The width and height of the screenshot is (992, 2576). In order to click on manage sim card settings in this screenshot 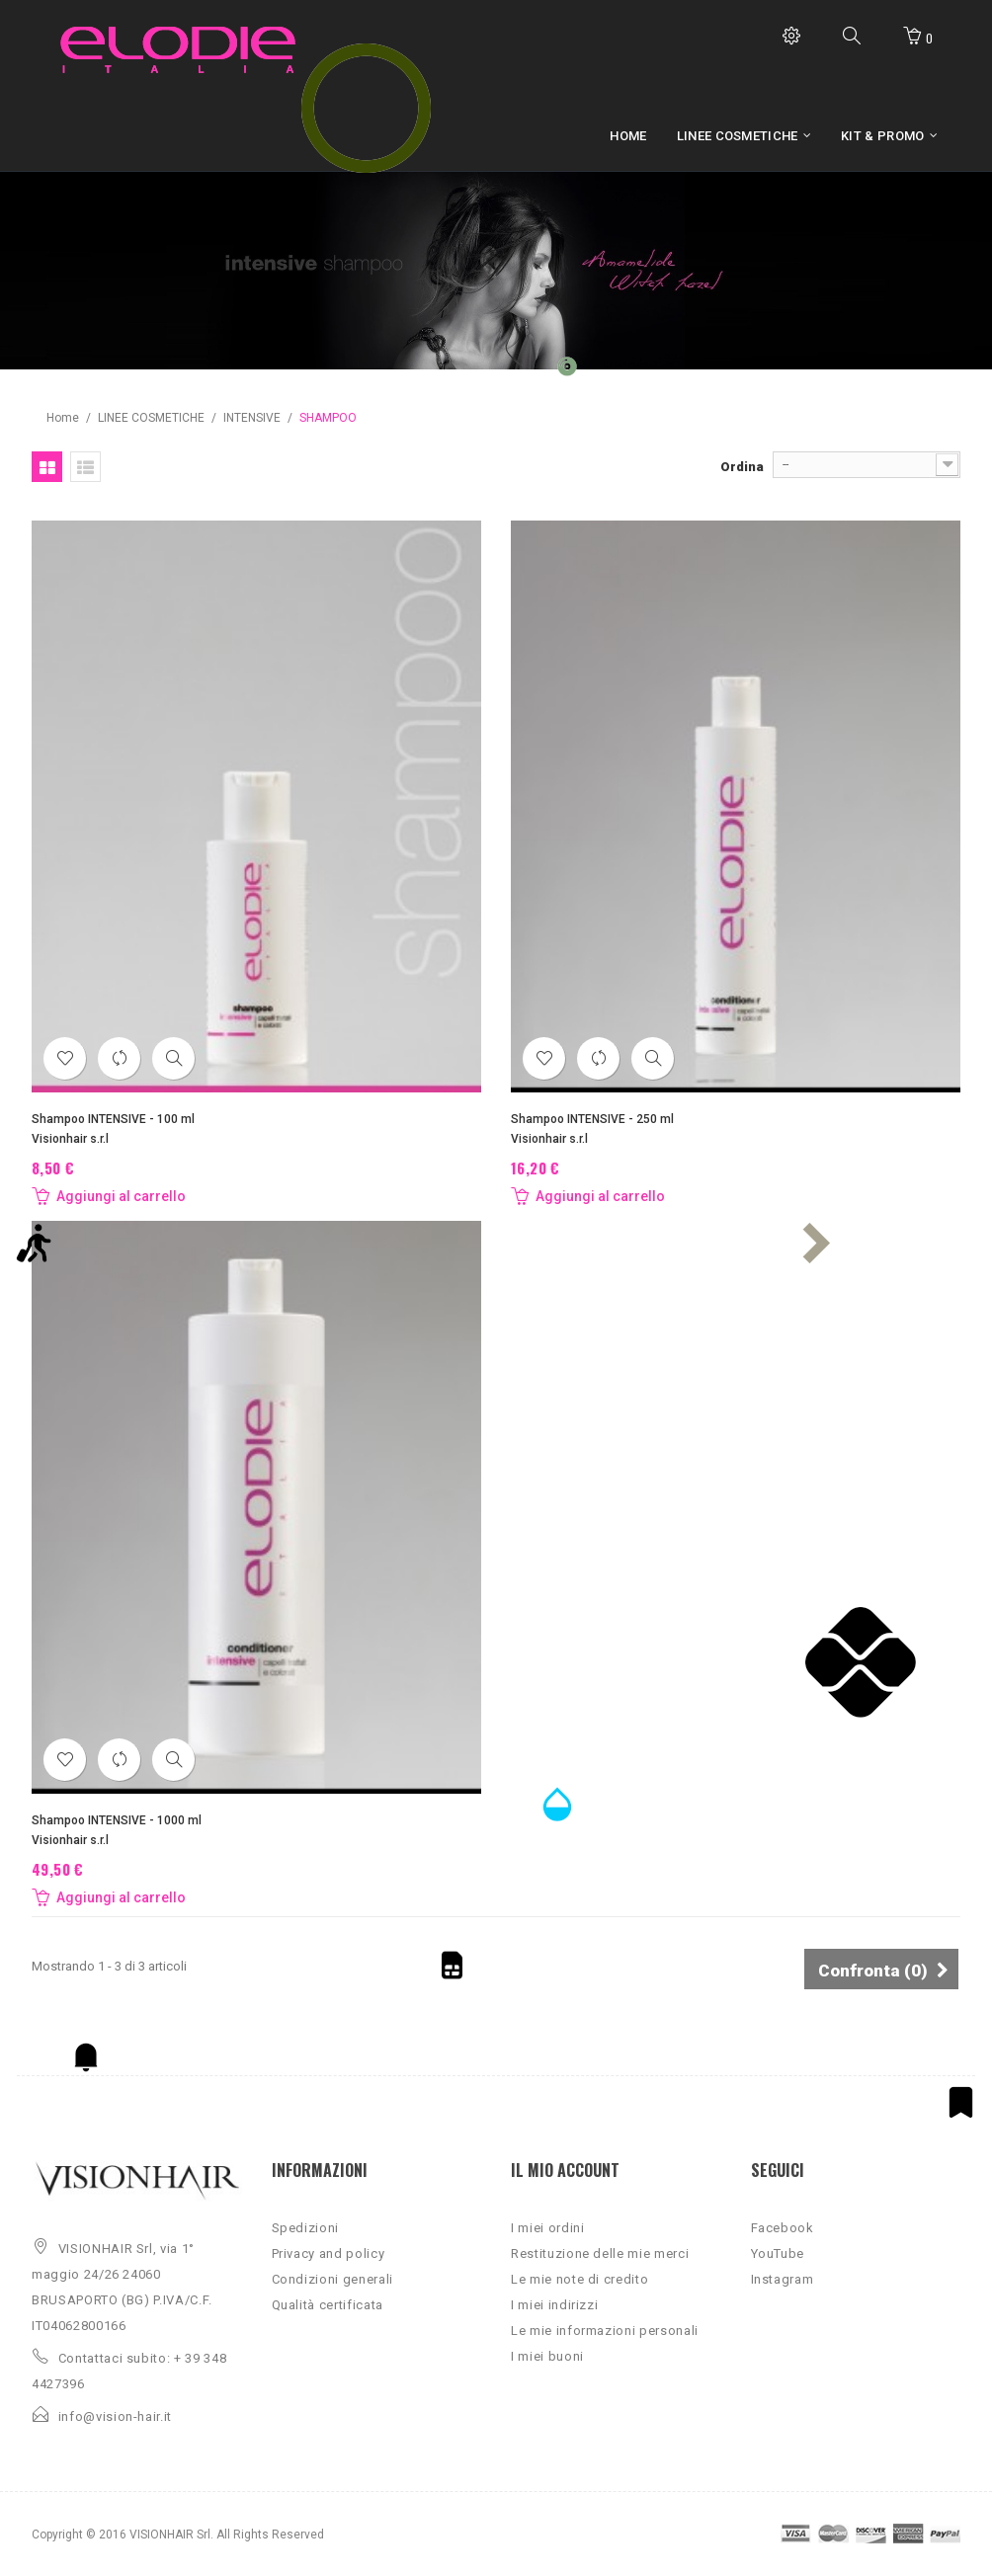, I will do `click(452, 1965)`.